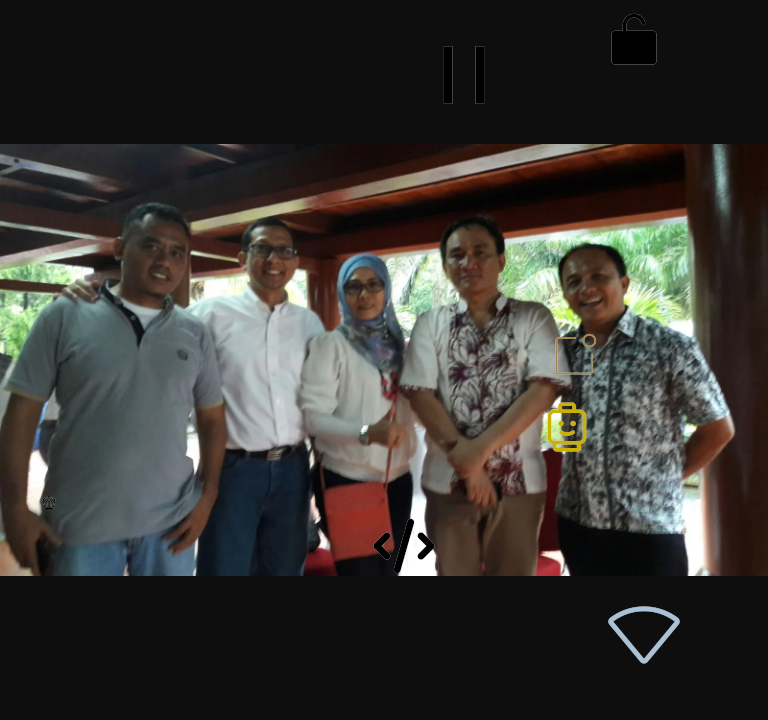  I want to click on pause debugging session, so click(464, 75).